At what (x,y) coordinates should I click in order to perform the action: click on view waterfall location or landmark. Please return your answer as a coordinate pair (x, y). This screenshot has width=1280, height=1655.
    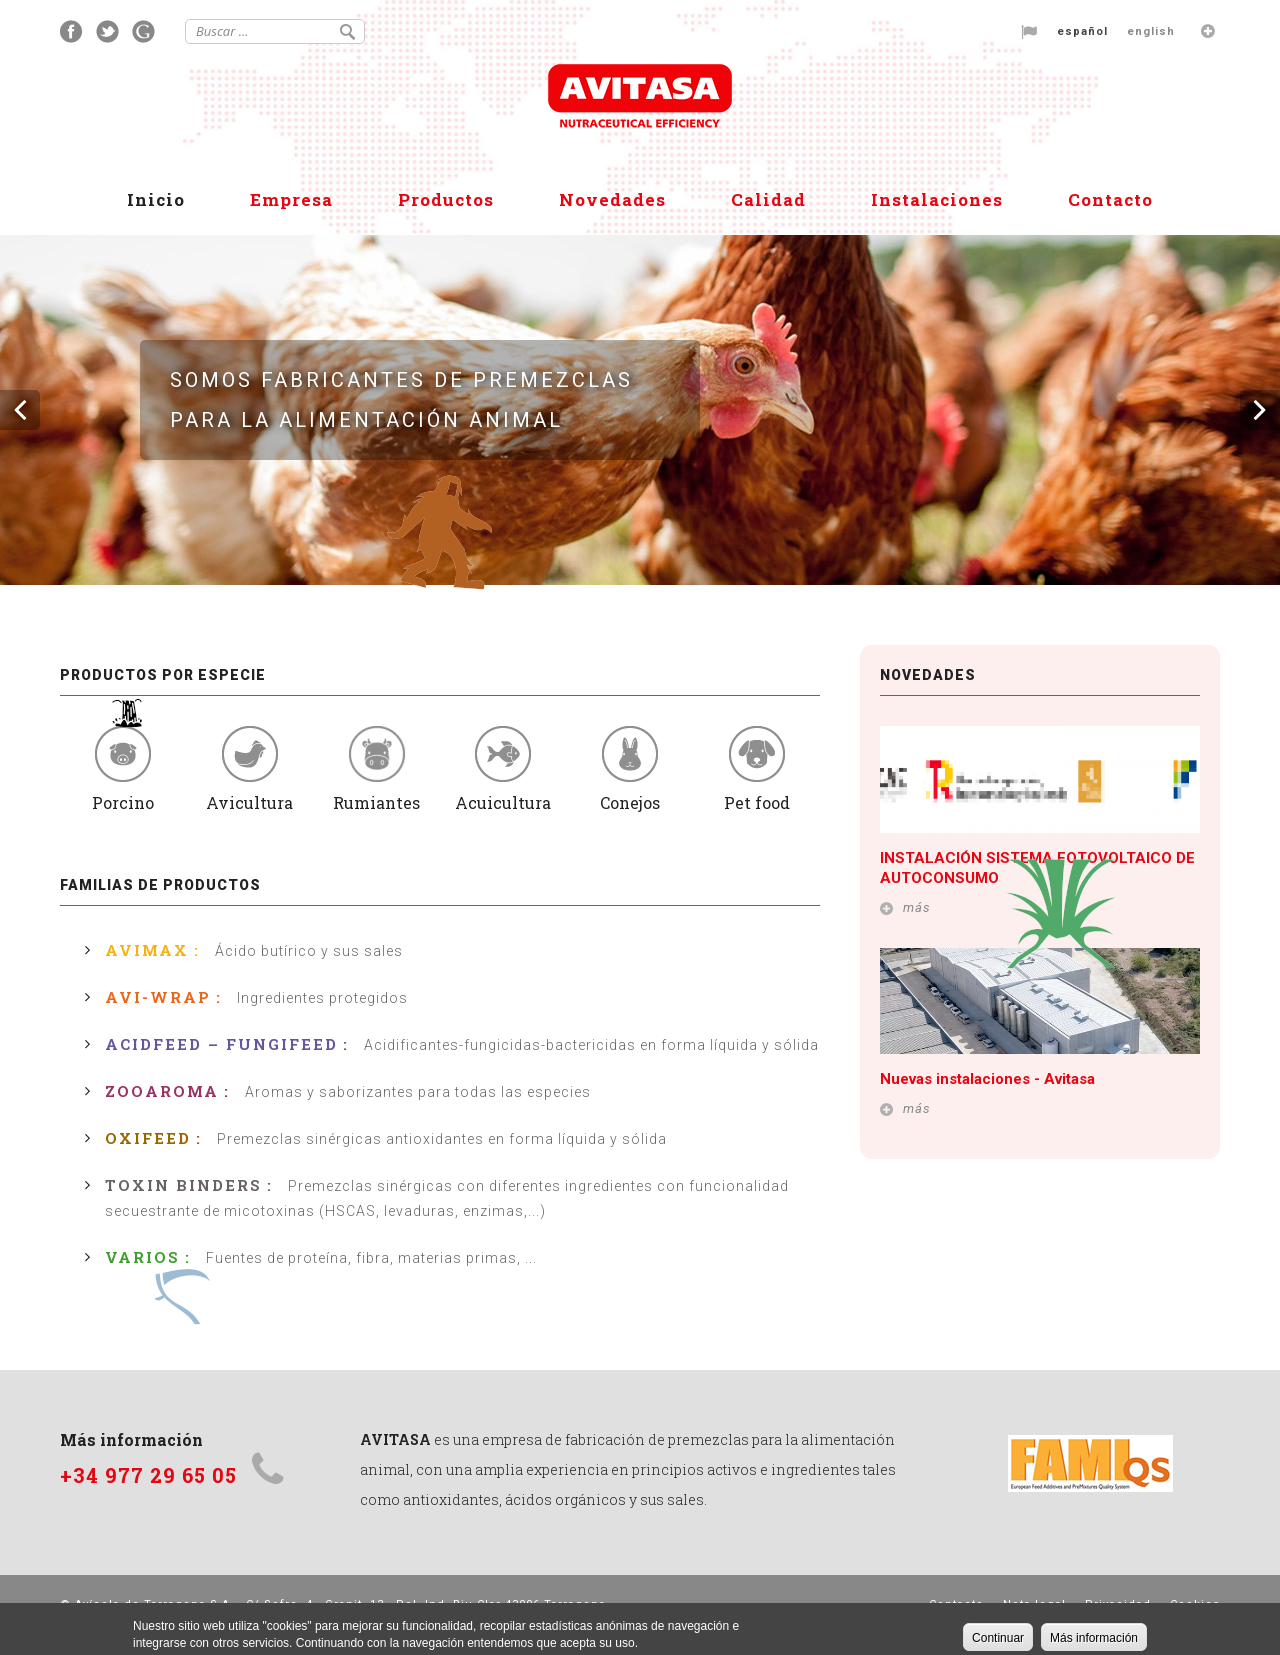
    Looking at the image, I should click on (127, 713).